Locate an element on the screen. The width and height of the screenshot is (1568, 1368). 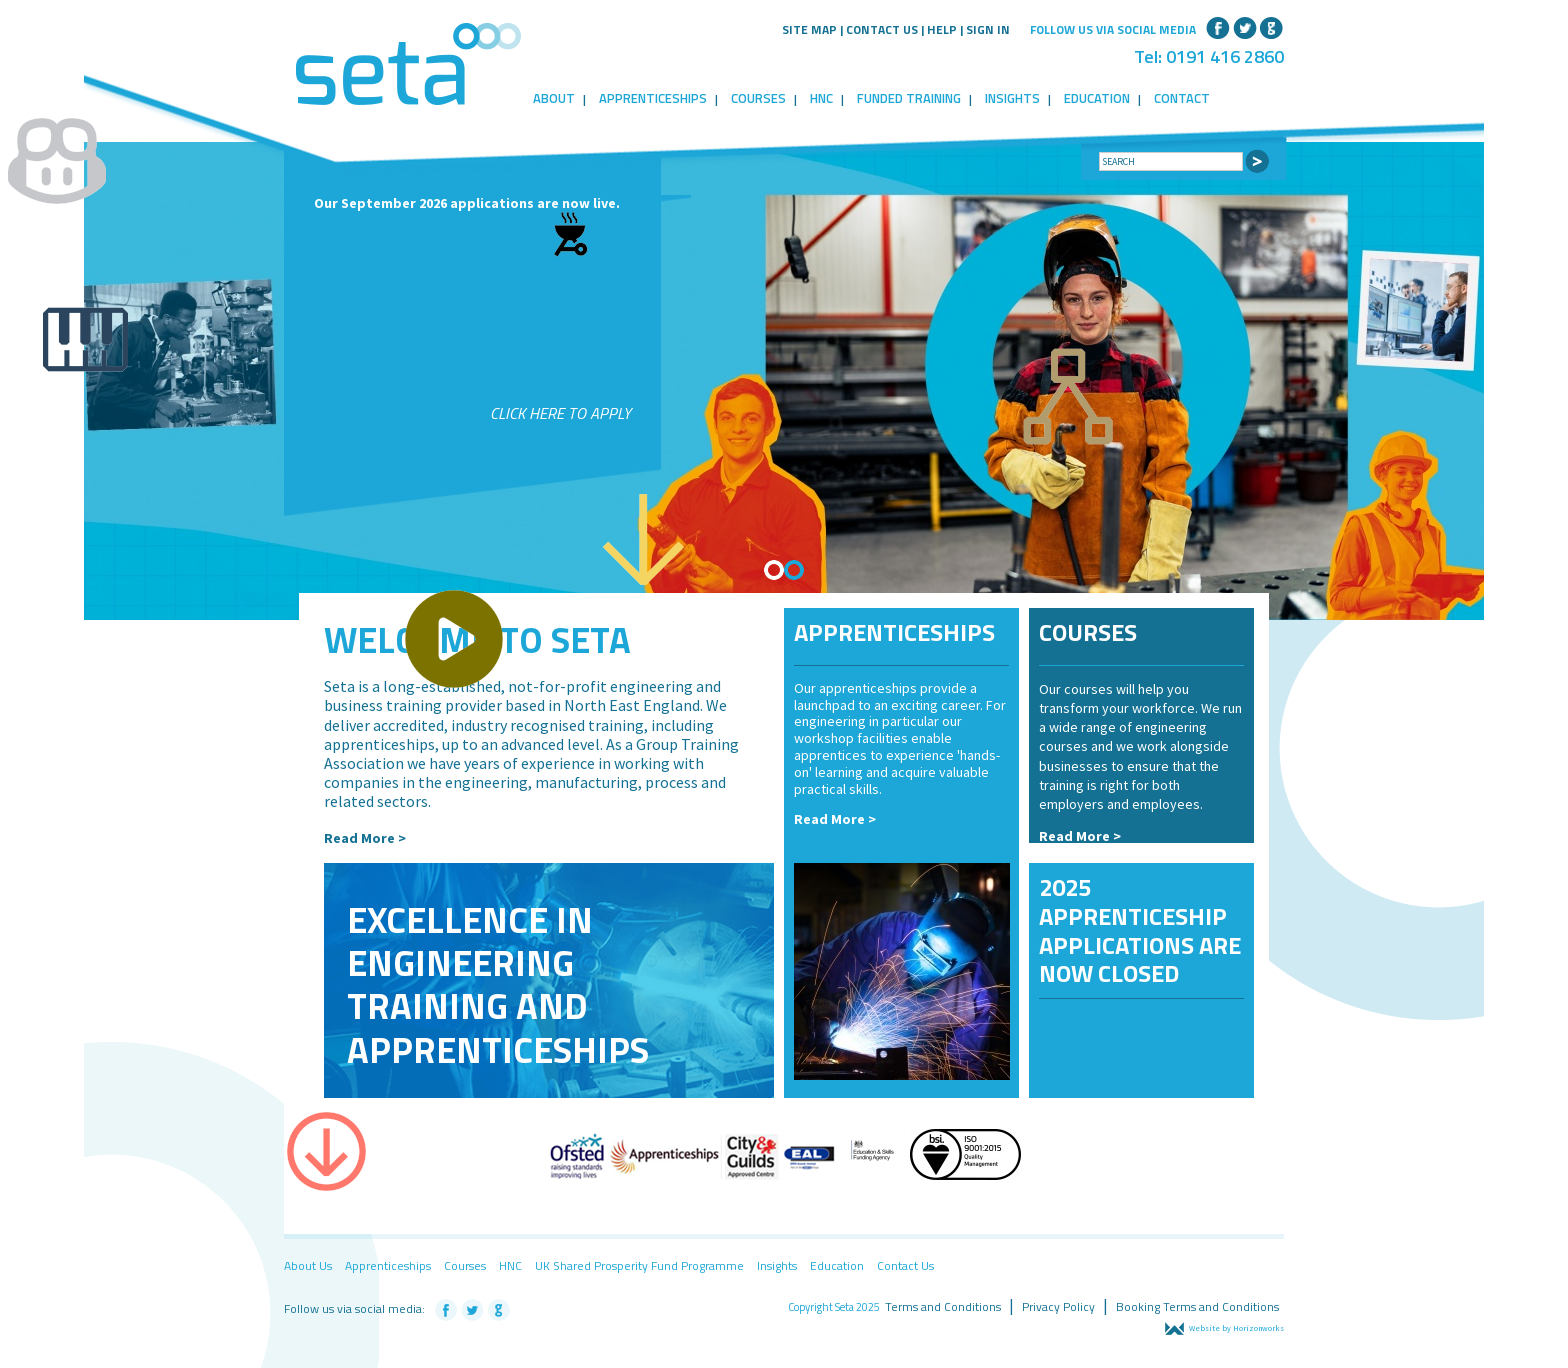
access outdoor cooking or grilling recipes is located at coordinates (570, 234).